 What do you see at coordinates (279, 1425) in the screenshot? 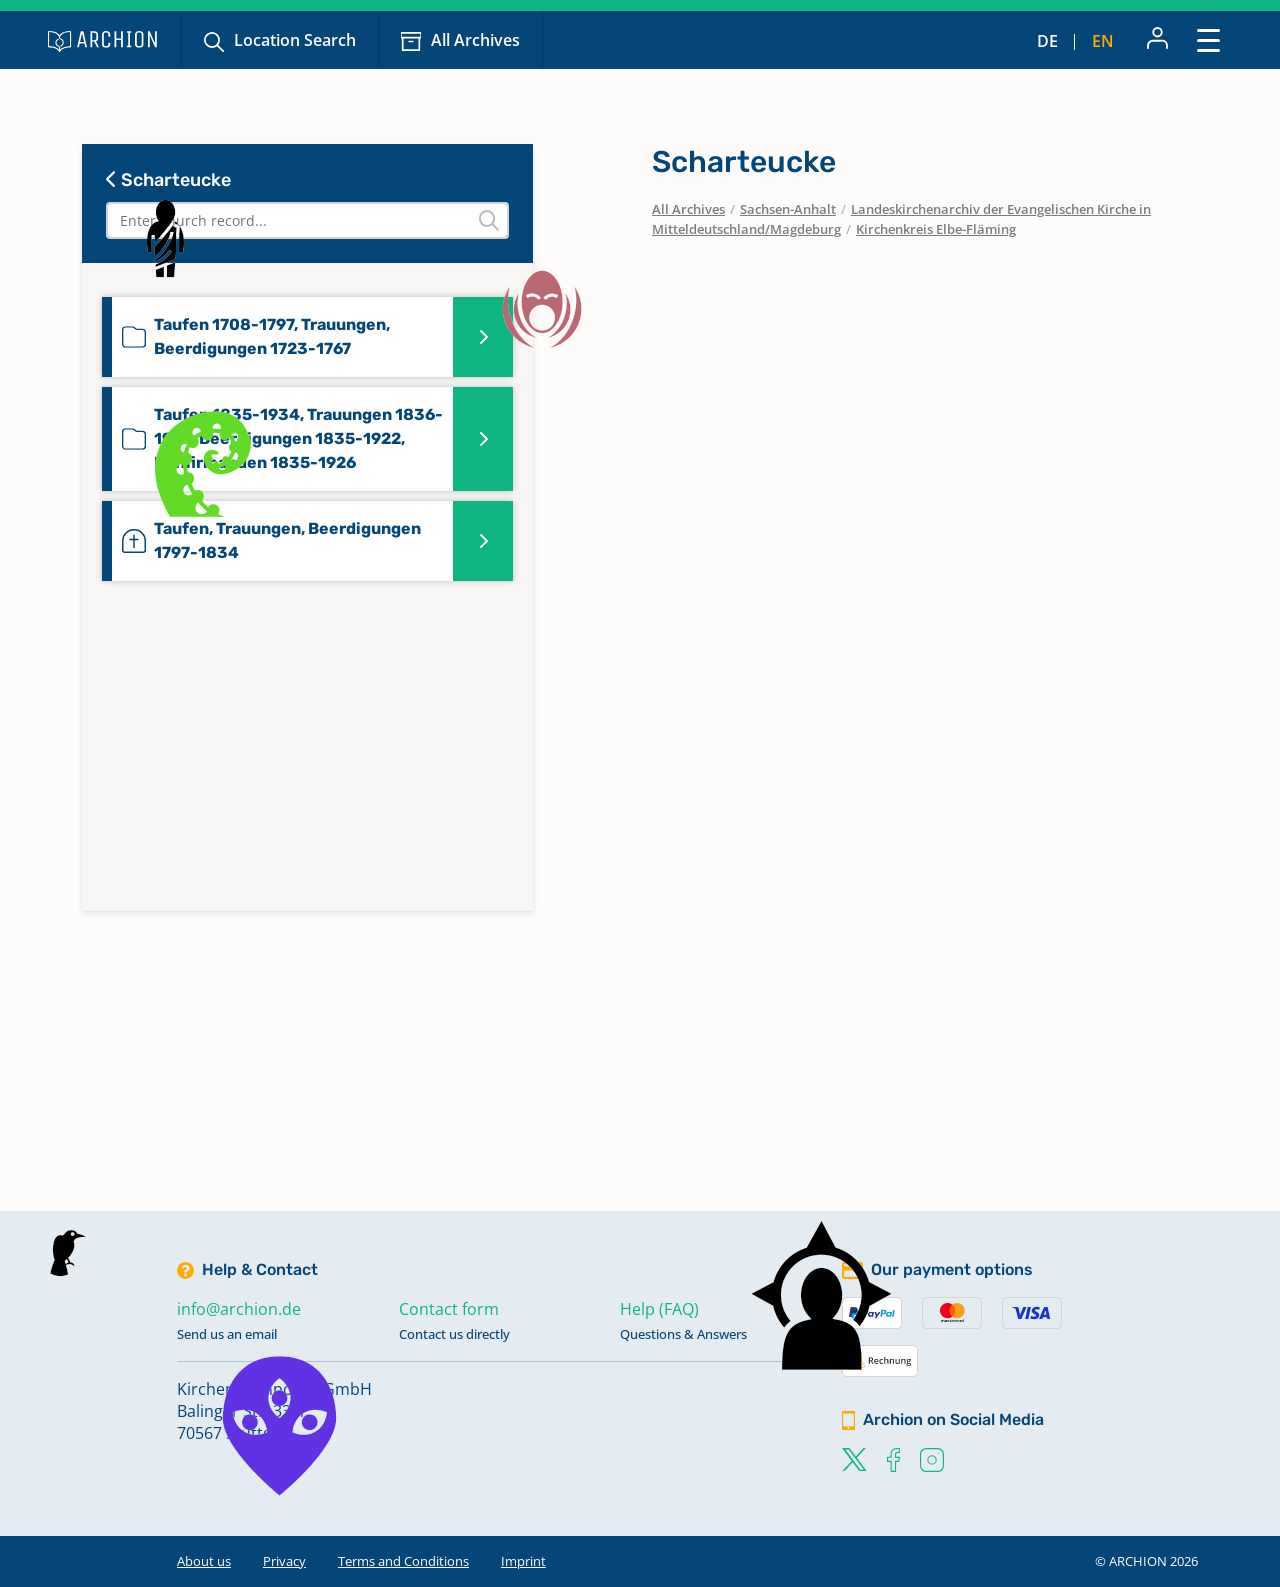
I see `alien character or avatar selection` at bounding box center [279, 1425].